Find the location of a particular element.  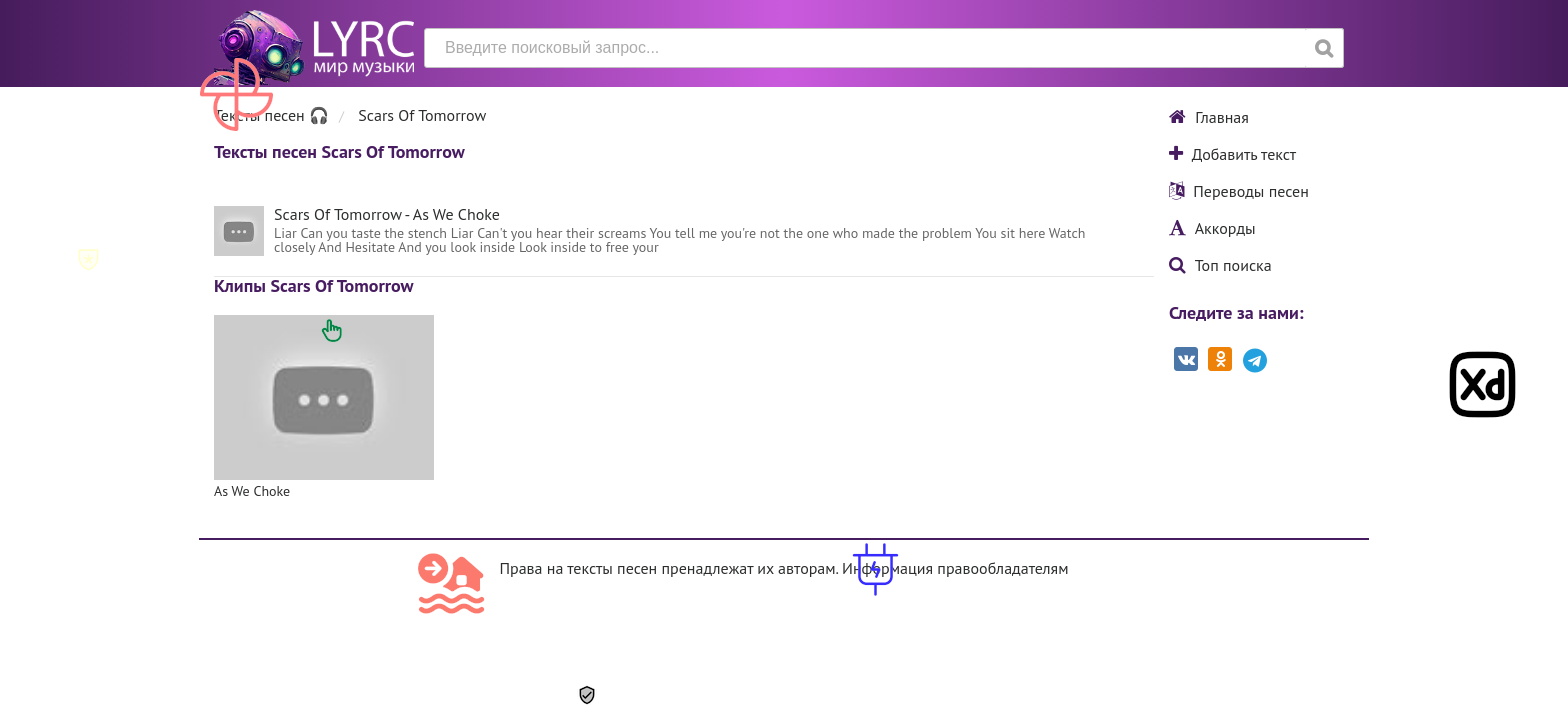

device is currently charging is located at coordinates (875, 569).